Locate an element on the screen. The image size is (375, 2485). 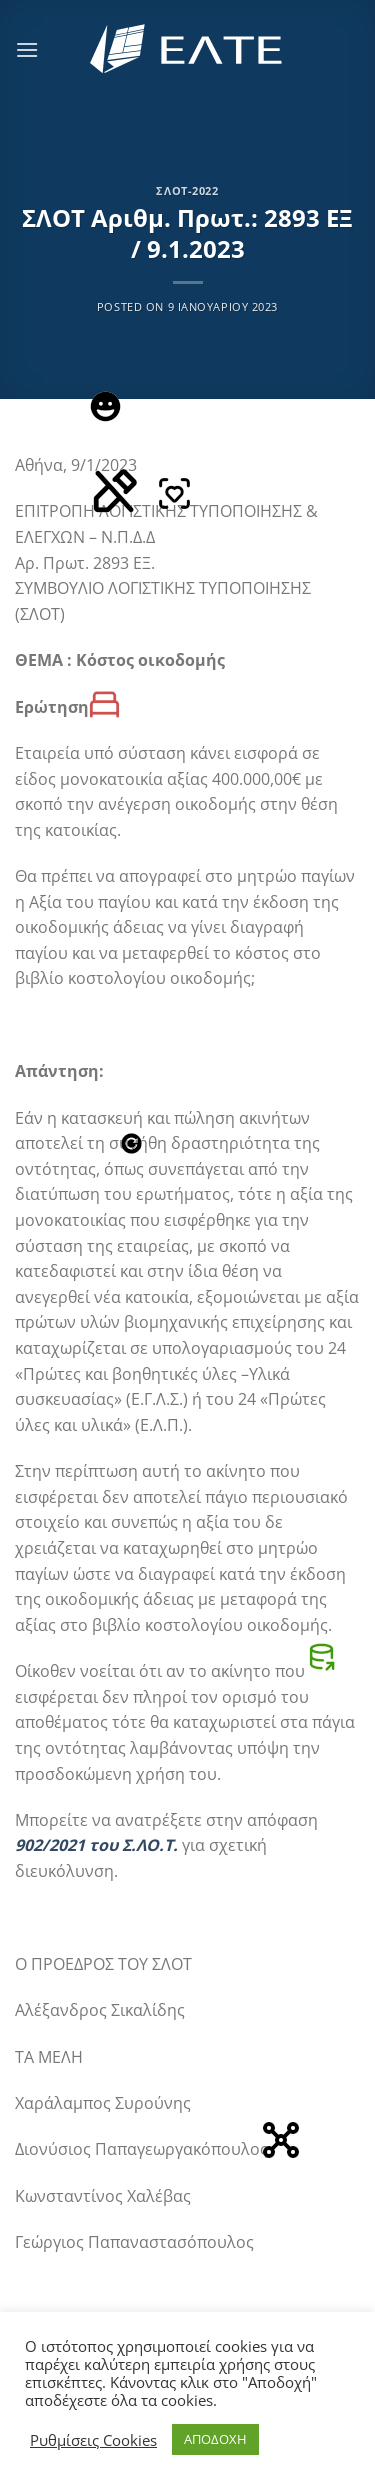
select single bed accommodation is located at coordinates (104, 704).